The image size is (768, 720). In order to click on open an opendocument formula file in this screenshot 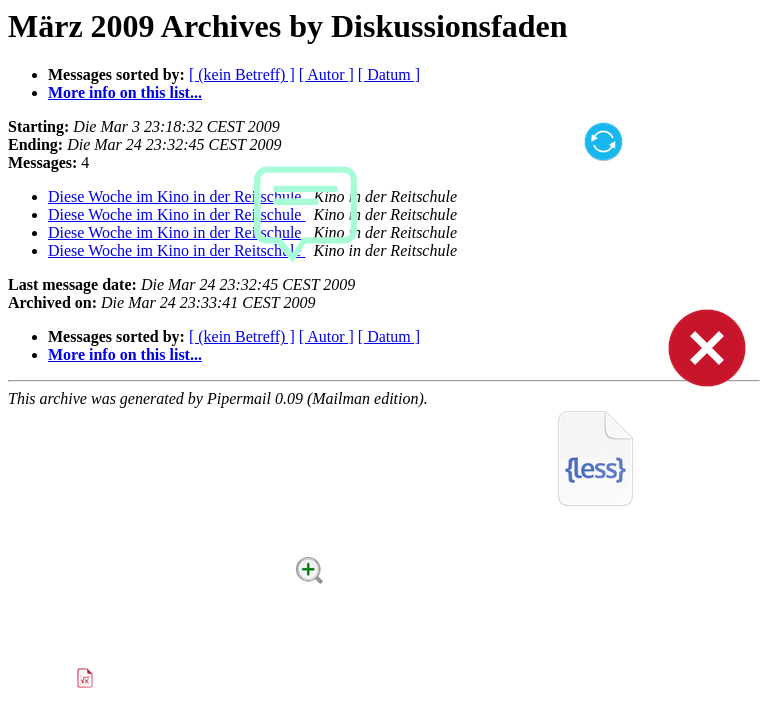, I will do `click(85, 678)`.